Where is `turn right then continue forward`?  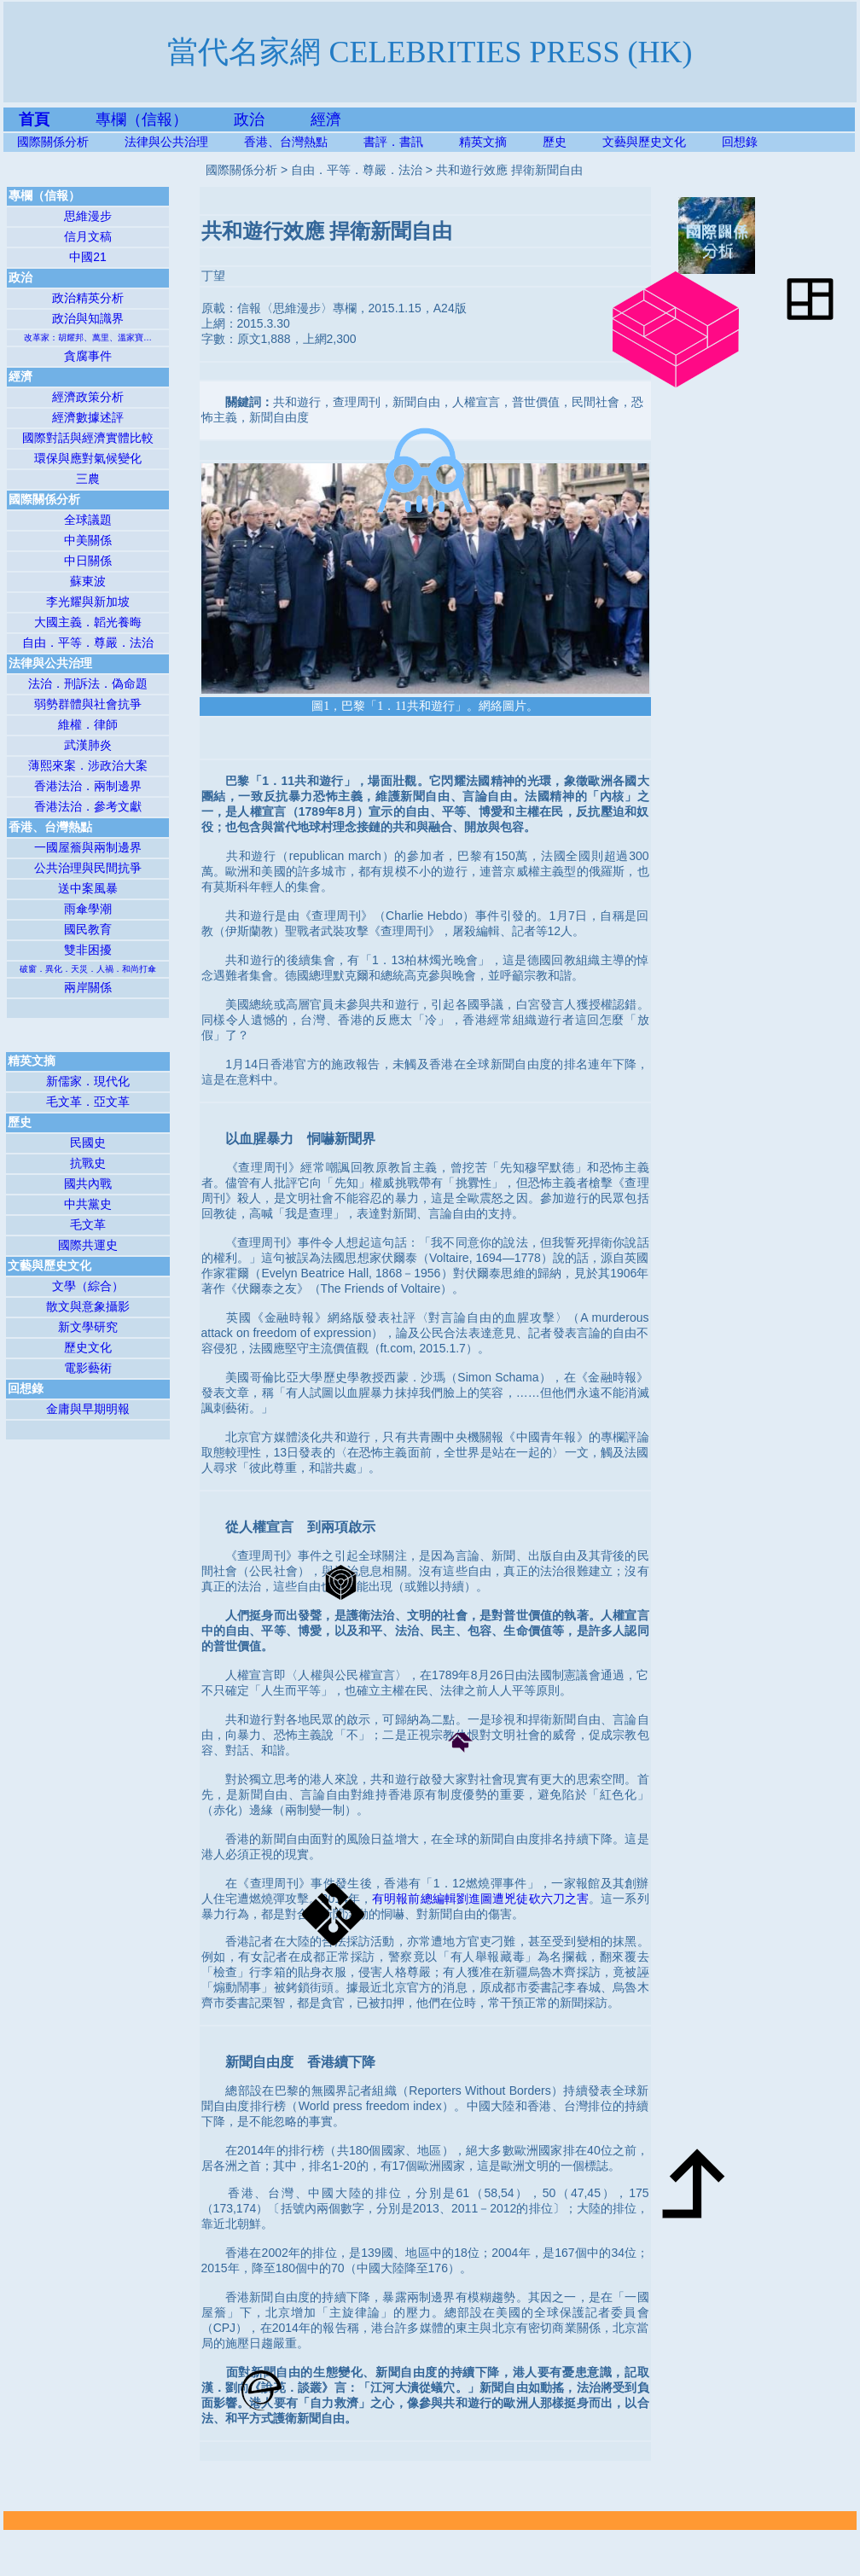 turn right then continue forward is located at coordinates (693, 2188).